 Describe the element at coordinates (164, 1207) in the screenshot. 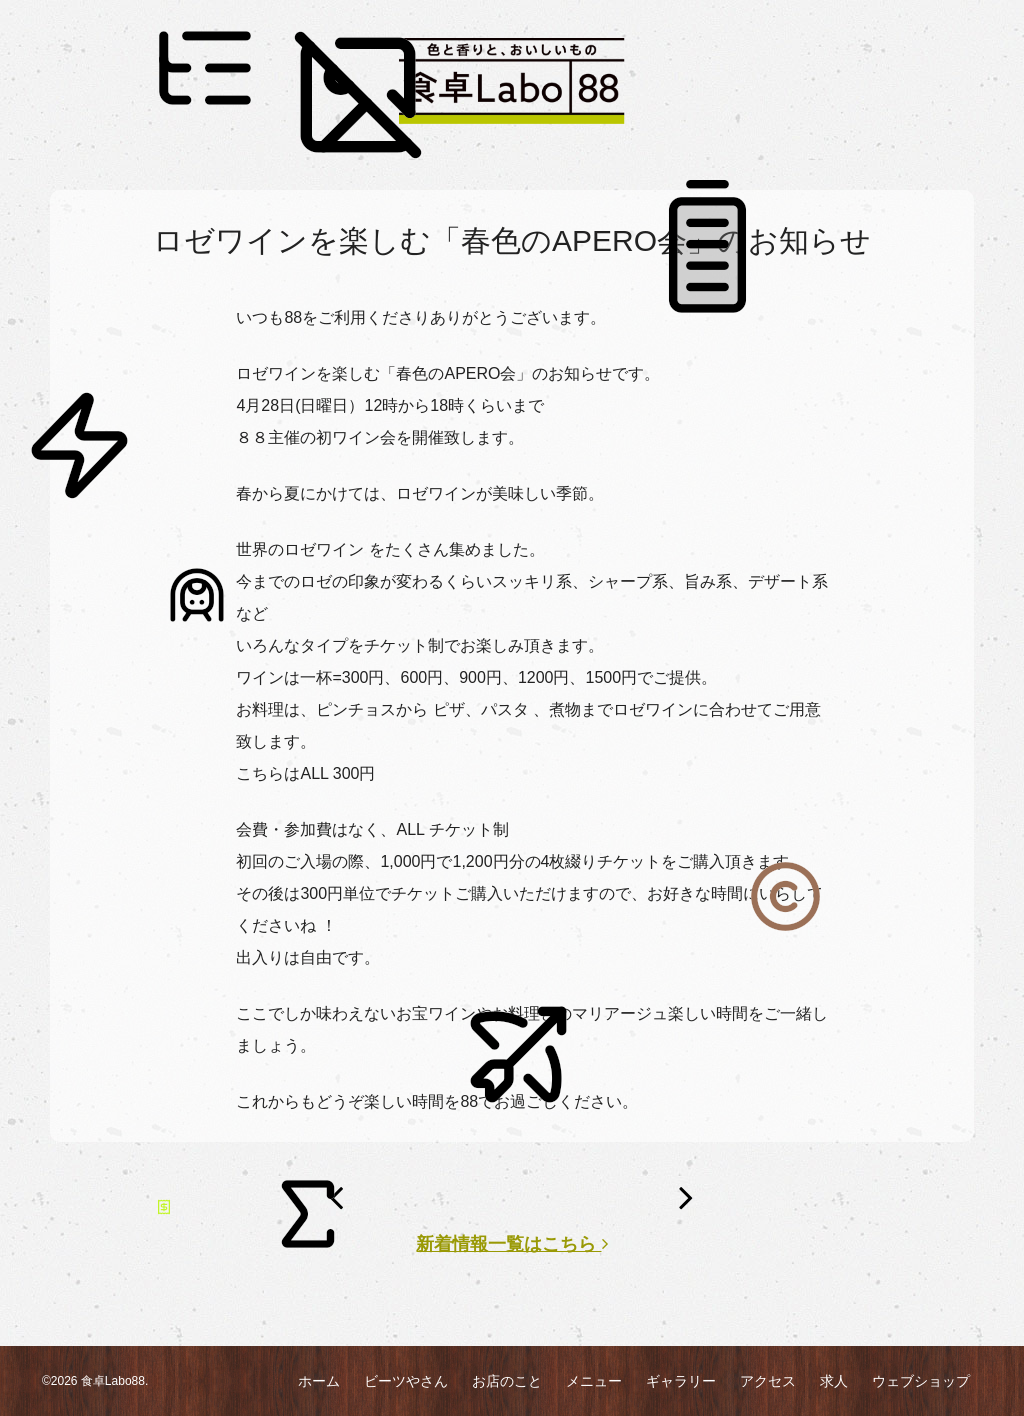

I see `view purchase receipt or transaction history` at that location.